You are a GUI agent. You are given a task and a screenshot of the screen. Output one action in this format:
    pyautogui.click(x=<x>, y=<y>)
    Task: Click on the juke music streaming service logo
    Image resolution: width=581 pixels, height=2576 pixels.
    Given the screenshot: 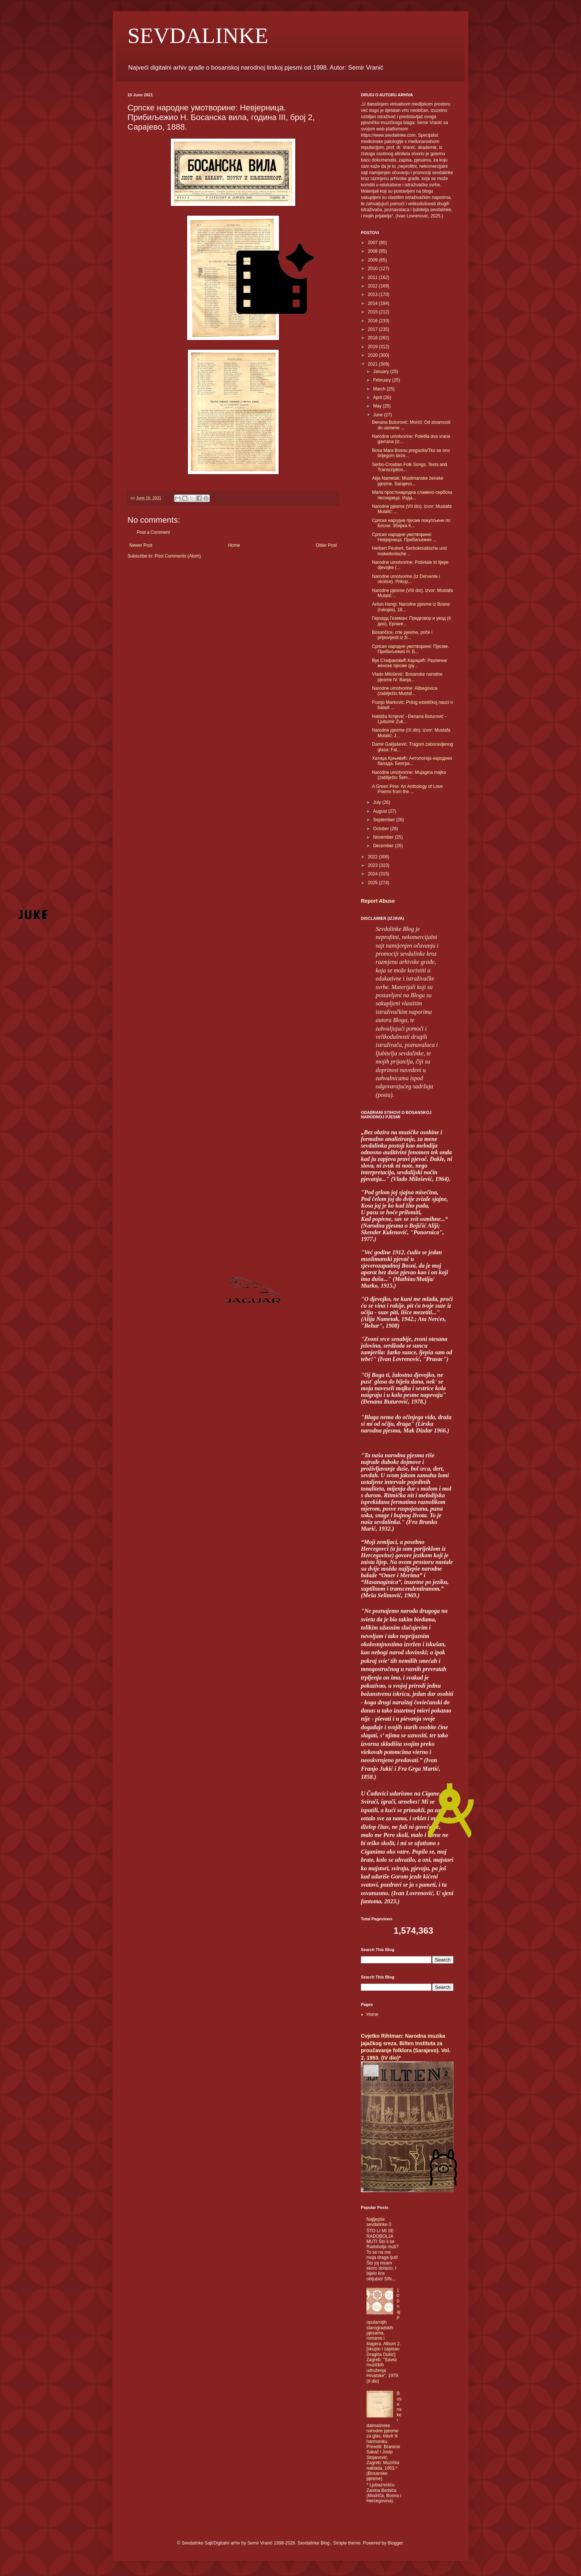 What is the action you would take?
    pyautogui.click(x=33, y=915)
    